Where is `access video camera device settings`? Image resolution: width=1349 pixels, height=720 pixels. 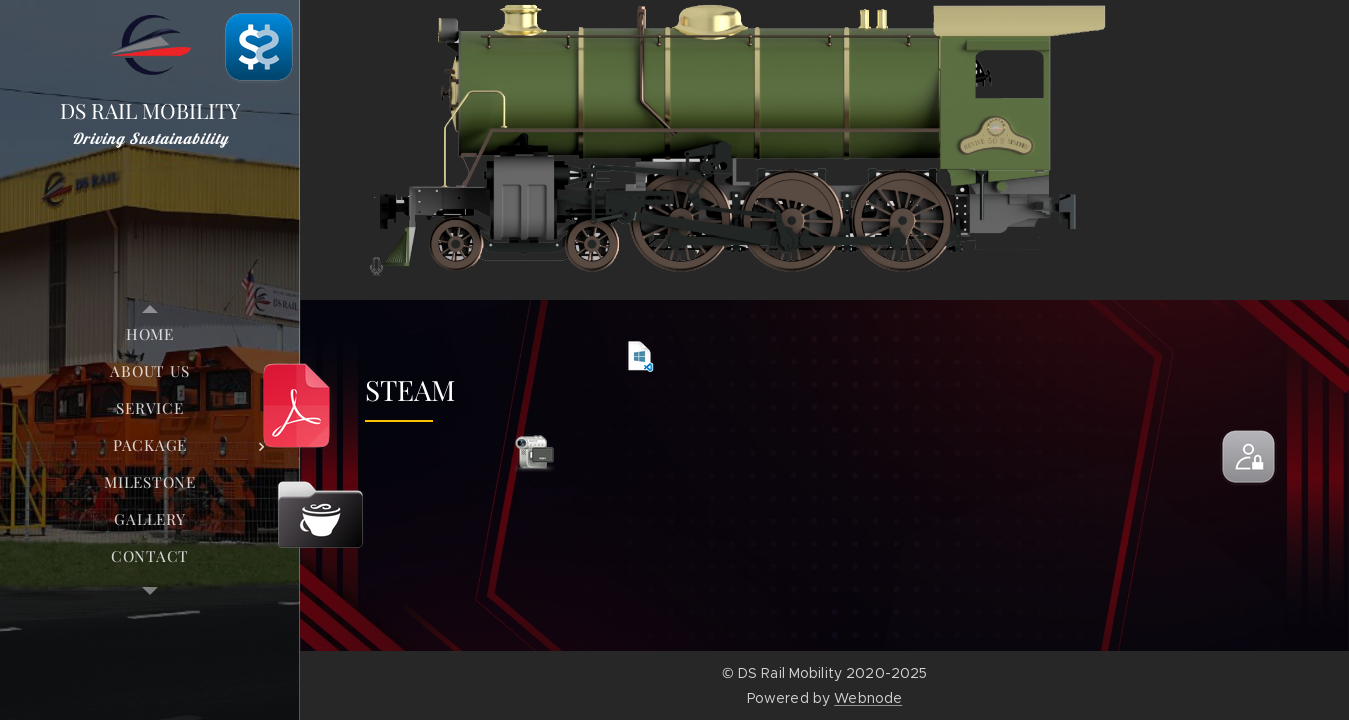 access video camera device settings is located at coordinates (534, 453).